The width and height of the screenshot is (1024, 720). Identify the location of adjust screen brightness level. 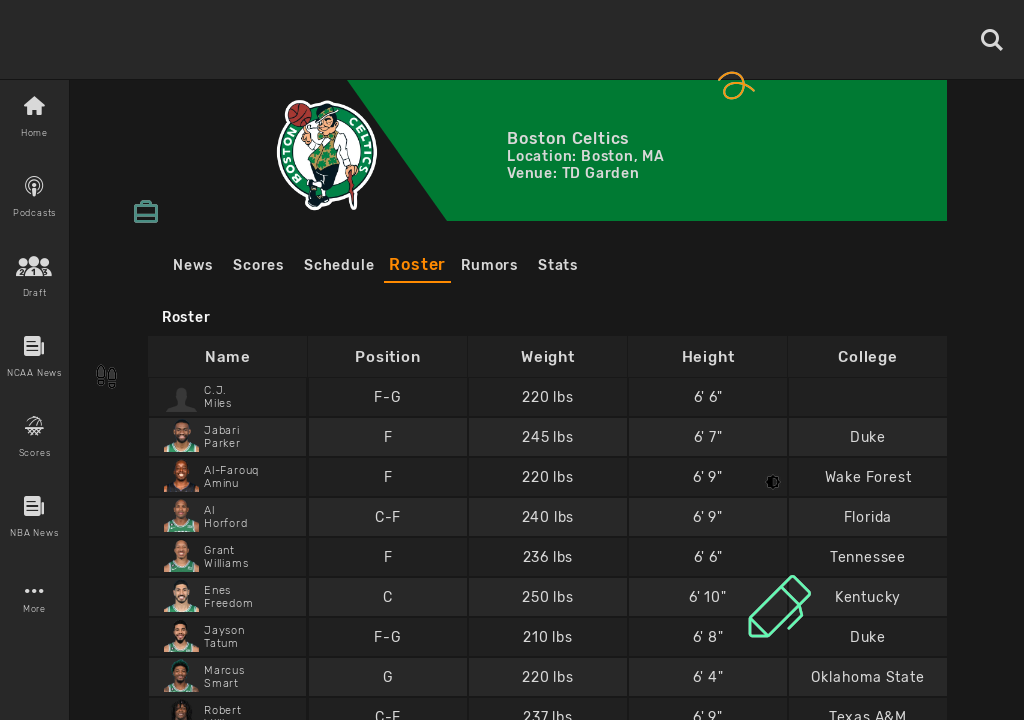
(773, 482).